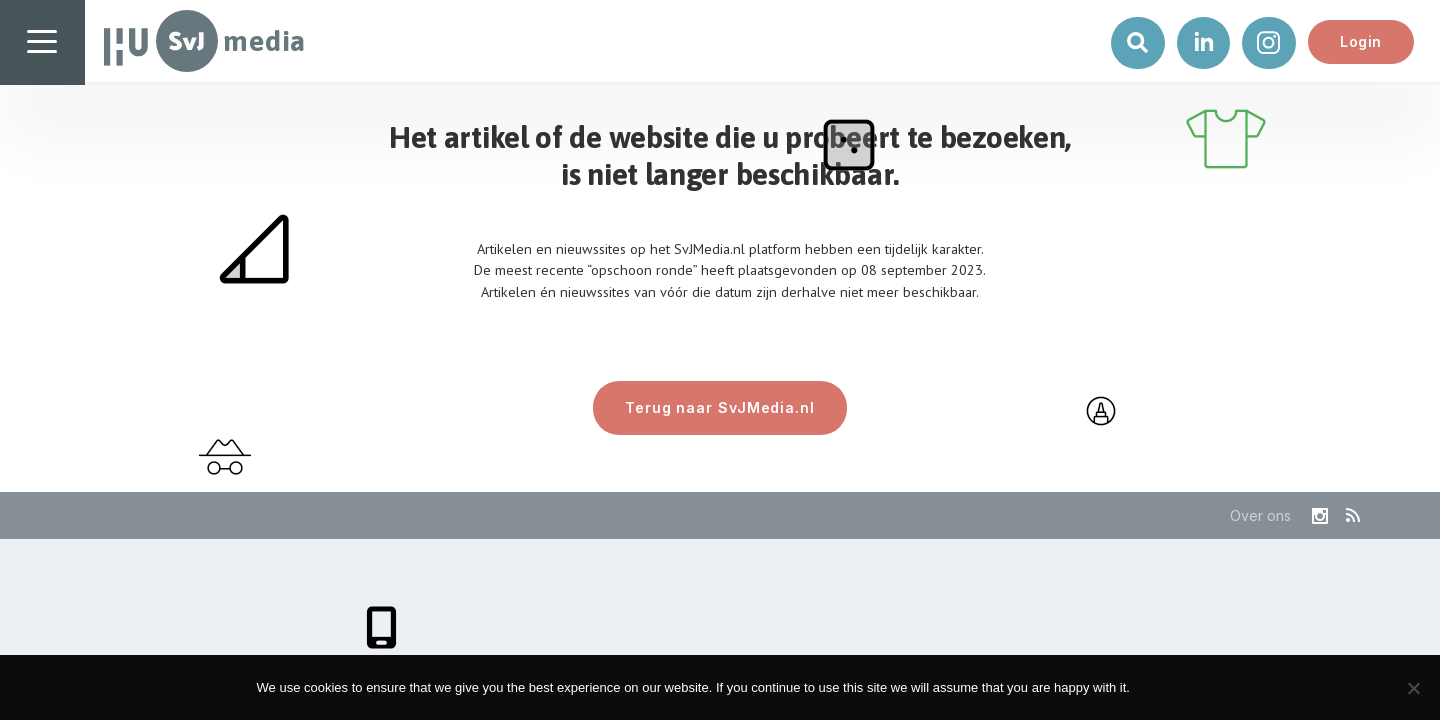 The width and height of the screenshot is (1440, 720). What do you see at coordinates (381, 627) in the screenshot?
I see `view mobile device settings` at bounding box center [381, 627].